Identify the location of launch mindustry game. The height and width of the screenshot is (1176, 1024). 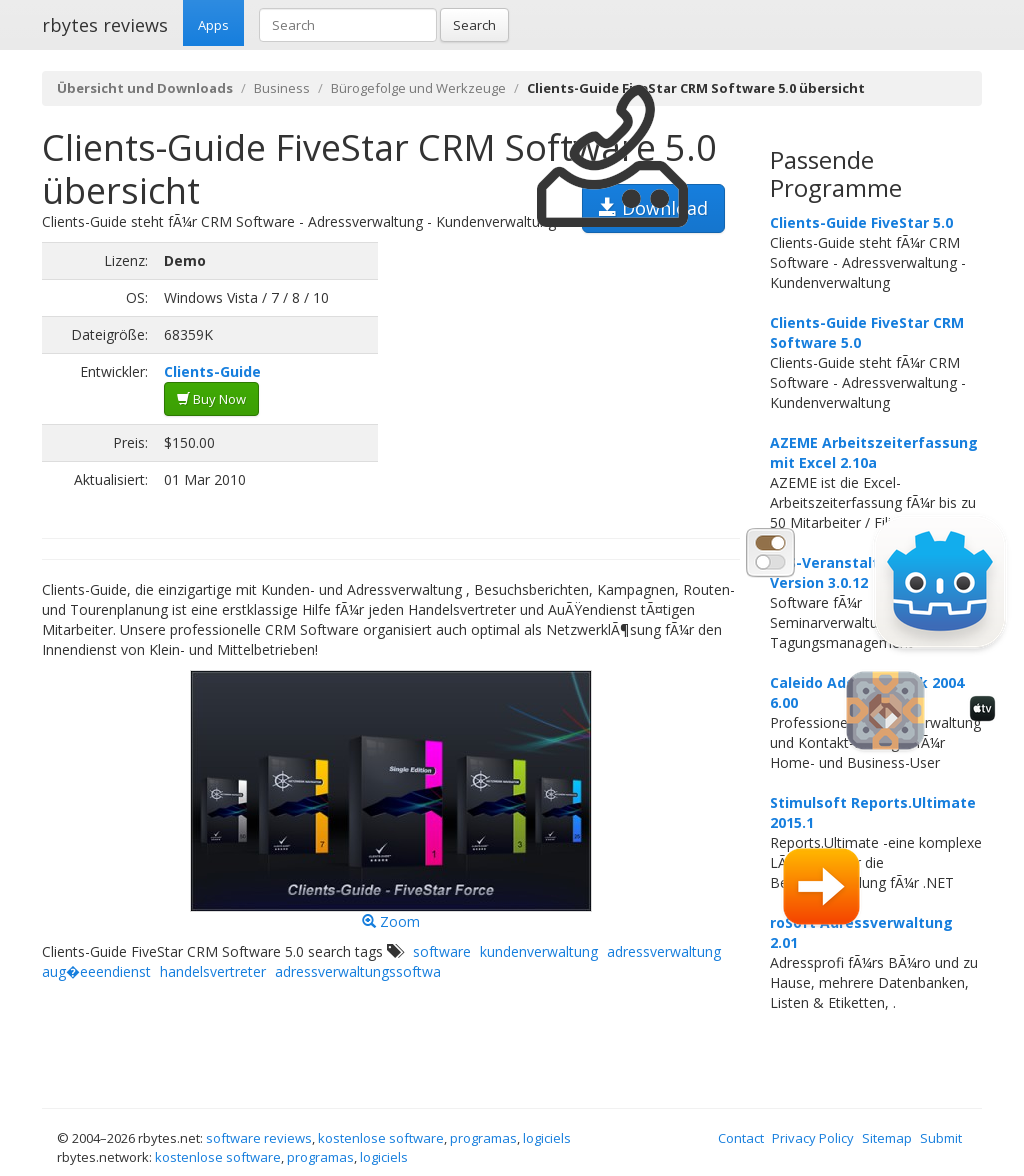
(885, 710).